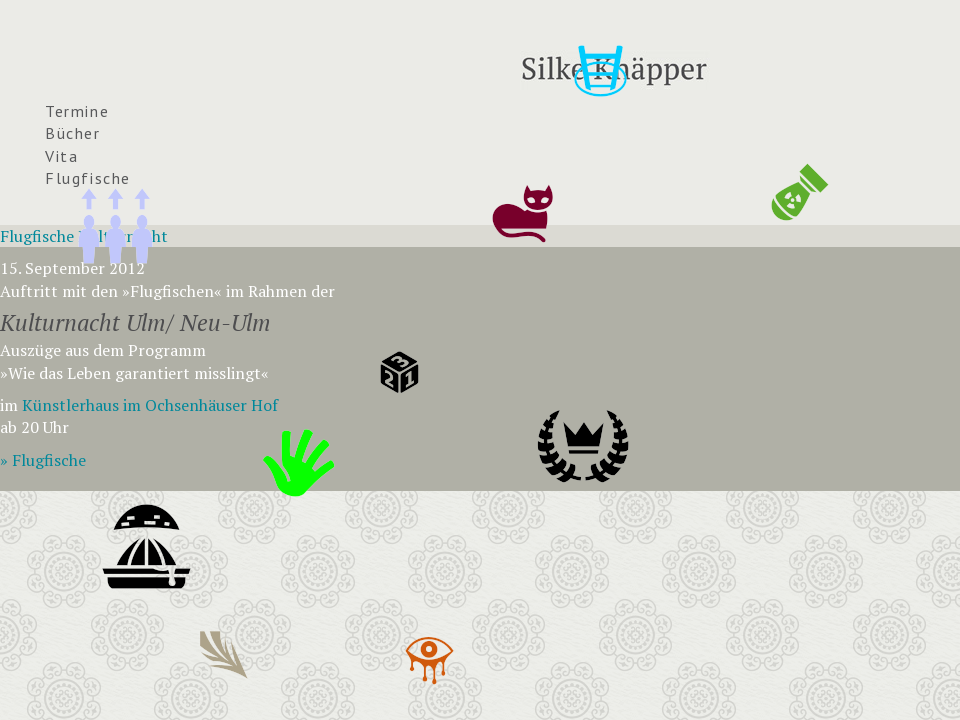 Image resolution: width=960 pixels, height=720 pixels. What do you see at coordinates (298, 463) in the screenshot?
I see `raise your hand to ask a question` at bounding box center [298, 463].